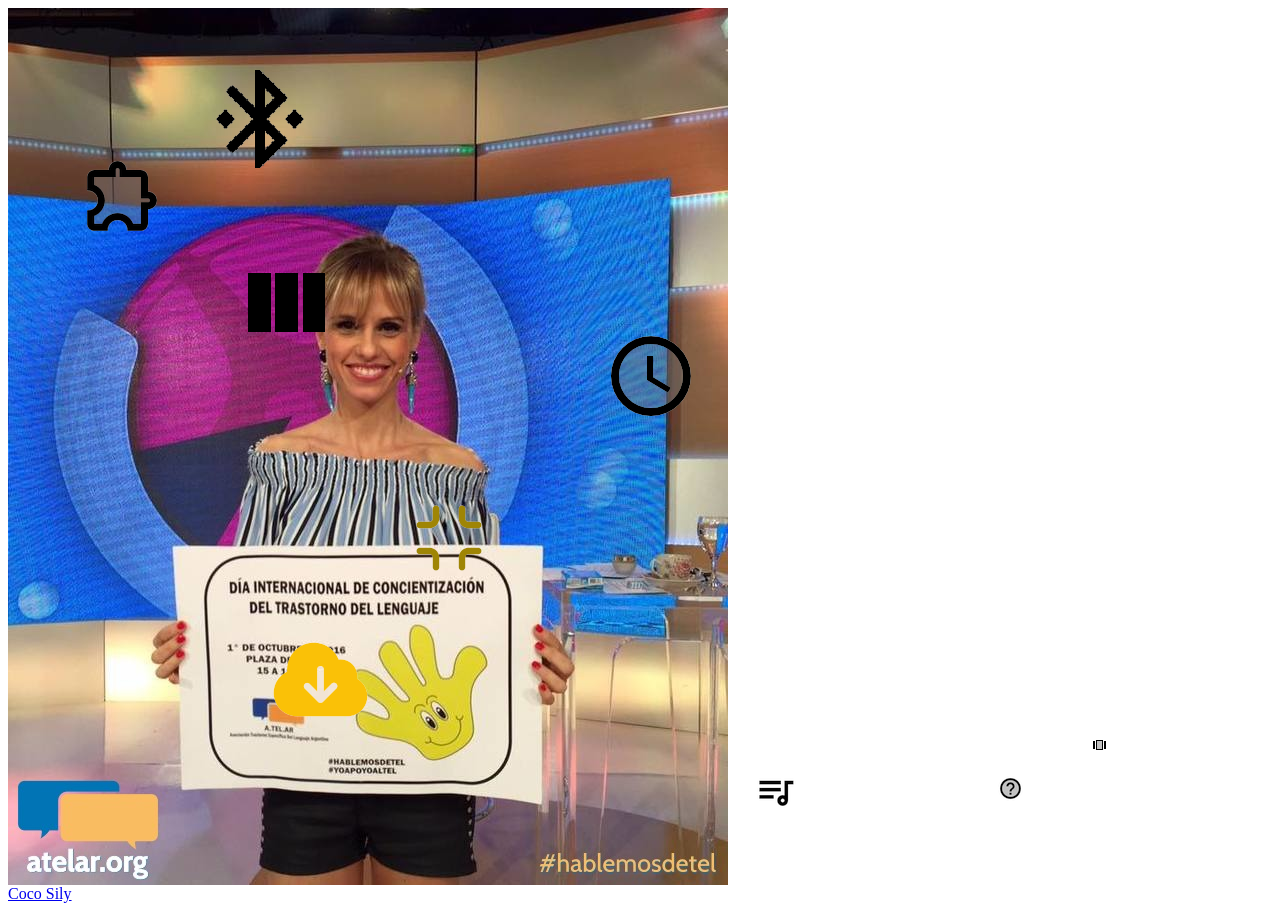 This screenshot has height=911, width=1280. I want to click on indicates bluetooth is connected to a device, so click(260, 119).